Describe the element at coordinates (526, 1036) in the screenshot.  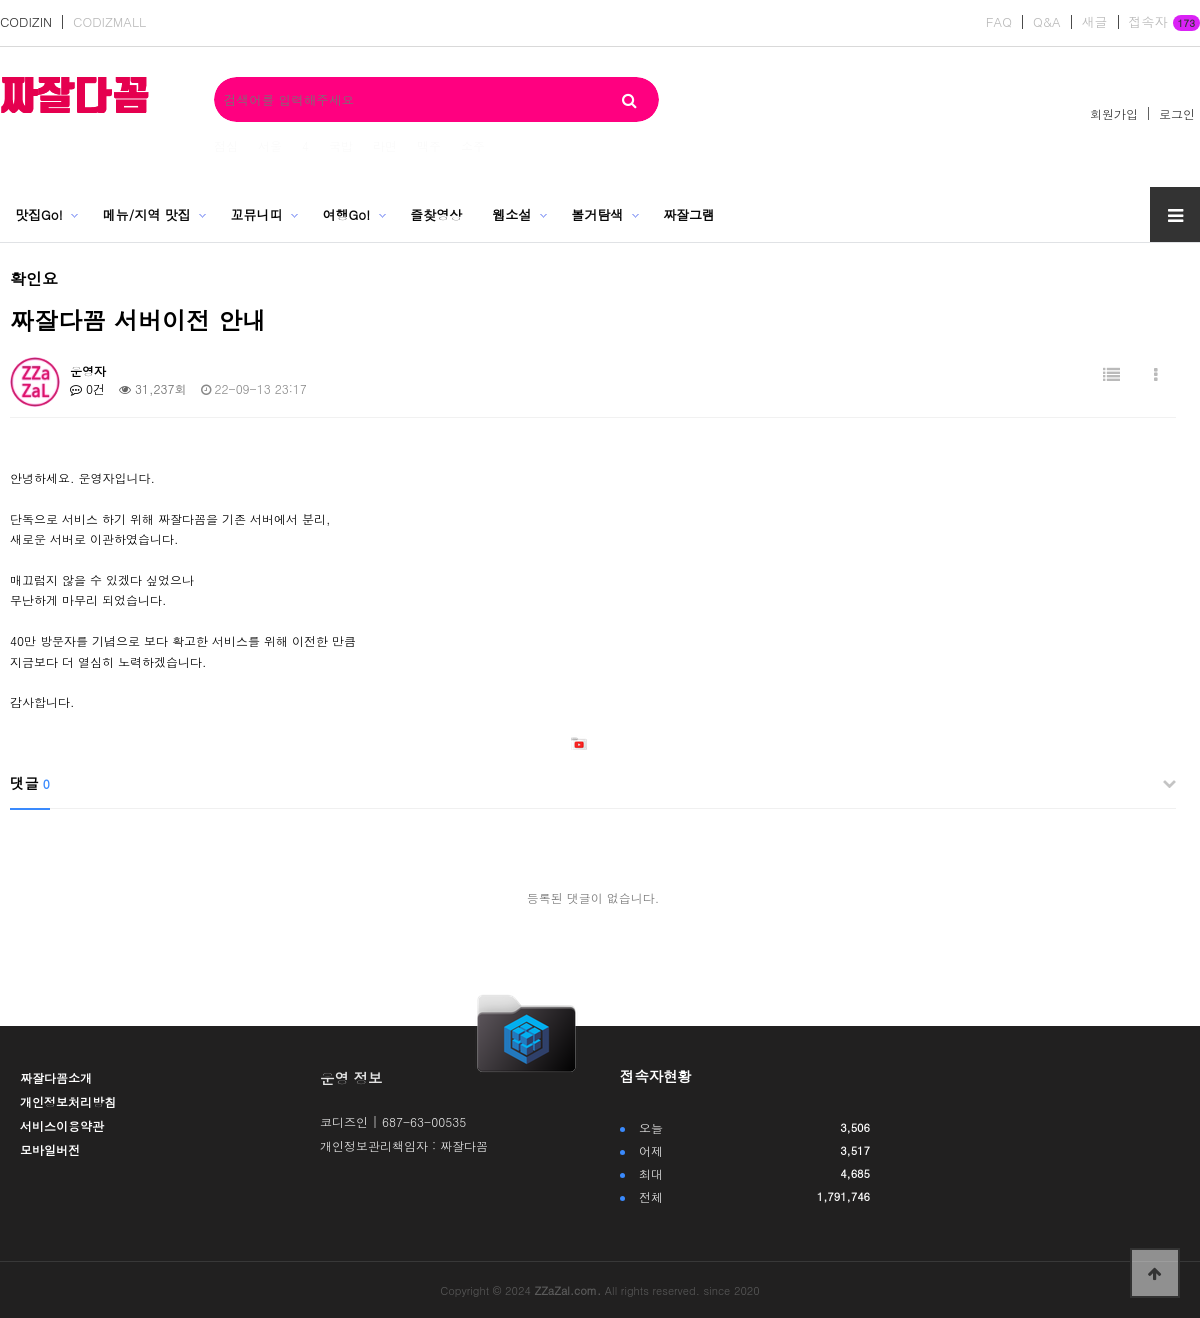
I see `open sequelize project folder` at that location.